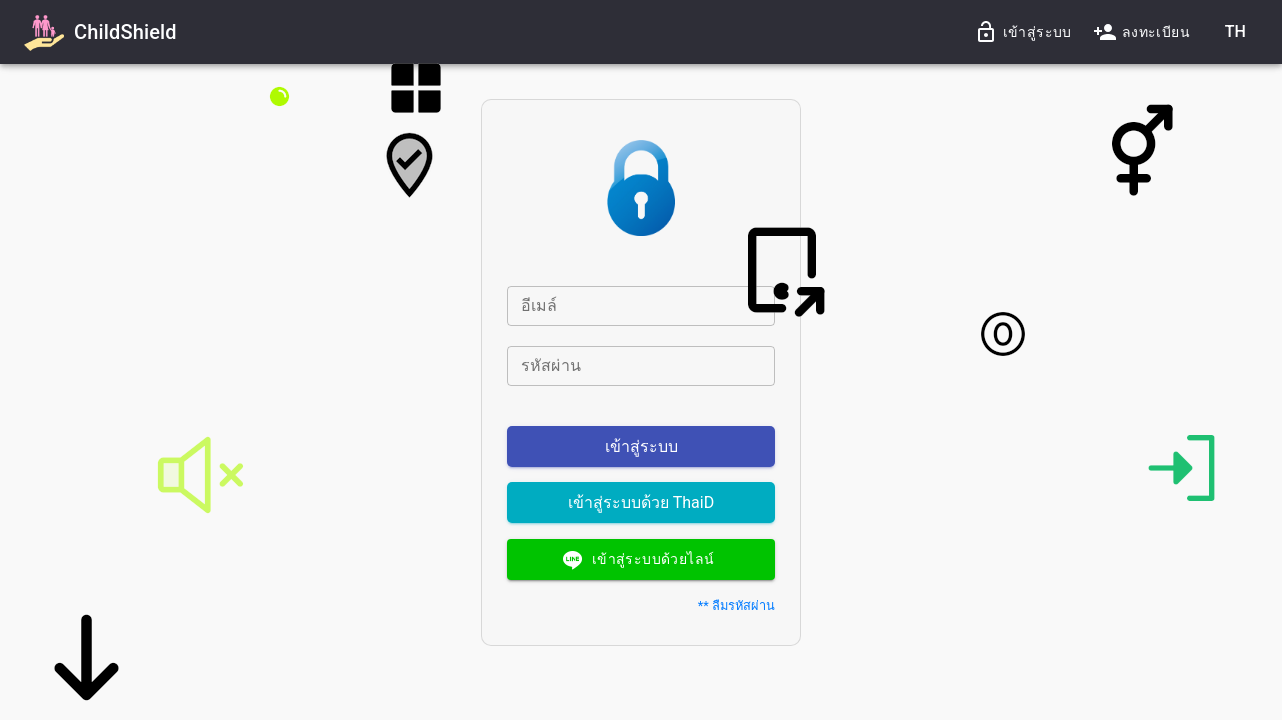 The height and width of the screenshot is (720, 1282). Describe the element at coordinates (199, 475) in the screenshot. I see `mute audio or sound` at that location.